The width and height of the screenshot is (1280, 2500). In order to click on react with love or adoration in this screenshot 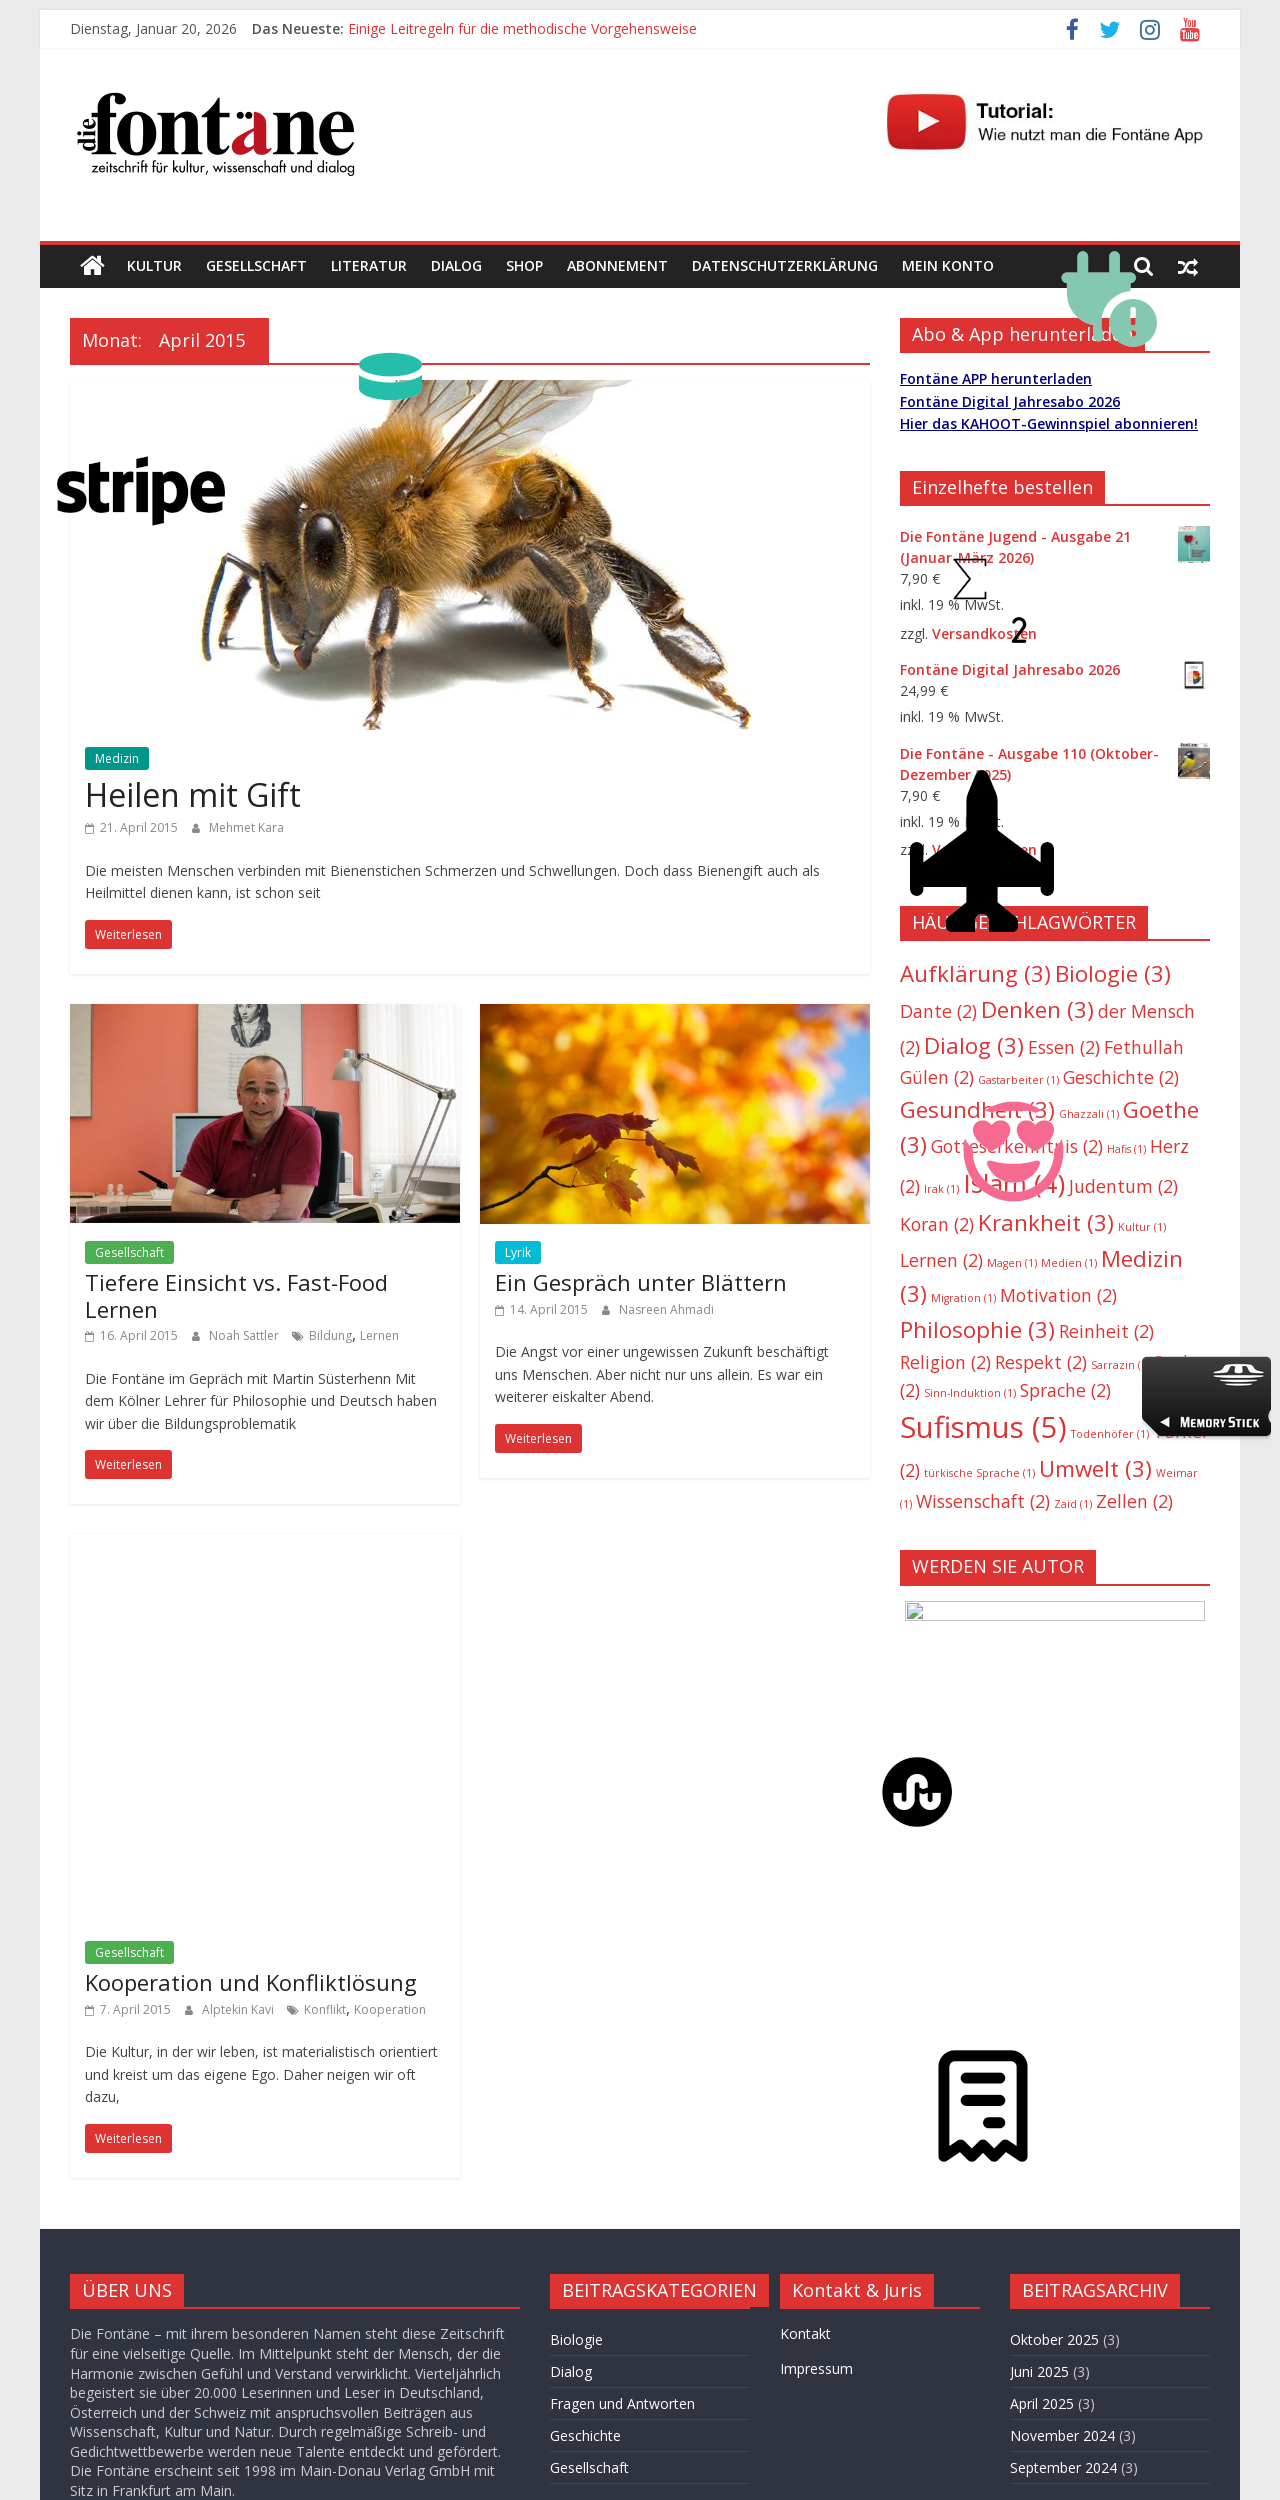, I will do `click(1013, 1151)`.